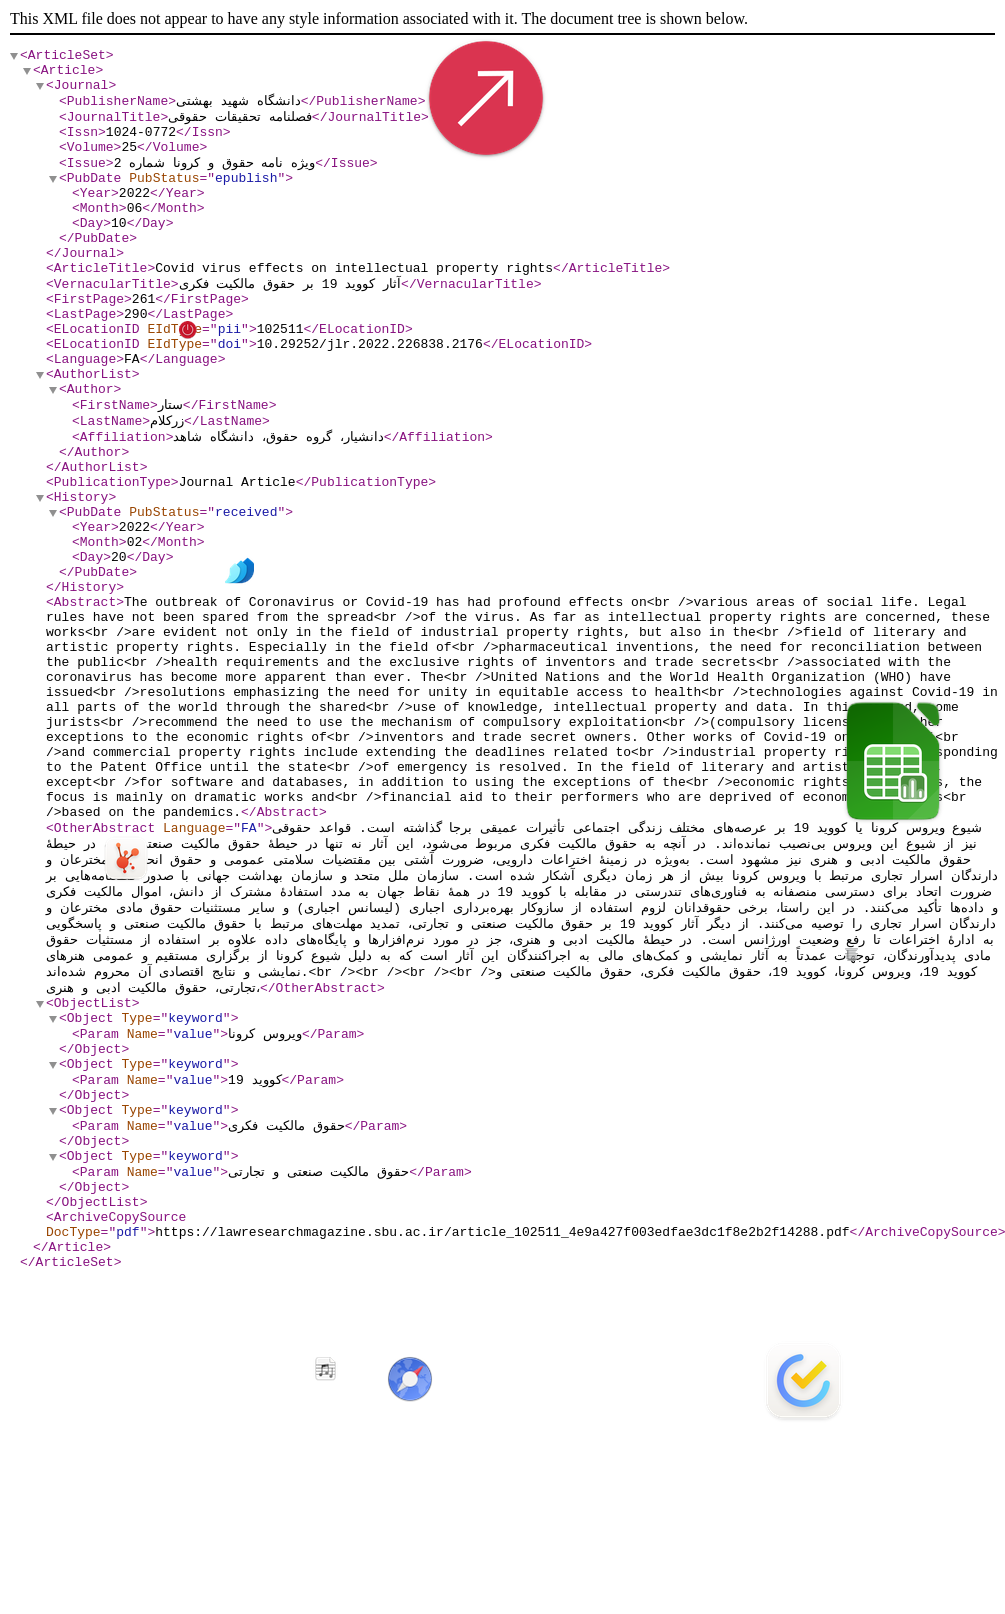 This screenshot has height=1614, width=1005. What do you see at coordinates (893, 761) in the screenshot?
I see `open LibreOffice Calc spreadsheet application` at bounding box center [893, 761].